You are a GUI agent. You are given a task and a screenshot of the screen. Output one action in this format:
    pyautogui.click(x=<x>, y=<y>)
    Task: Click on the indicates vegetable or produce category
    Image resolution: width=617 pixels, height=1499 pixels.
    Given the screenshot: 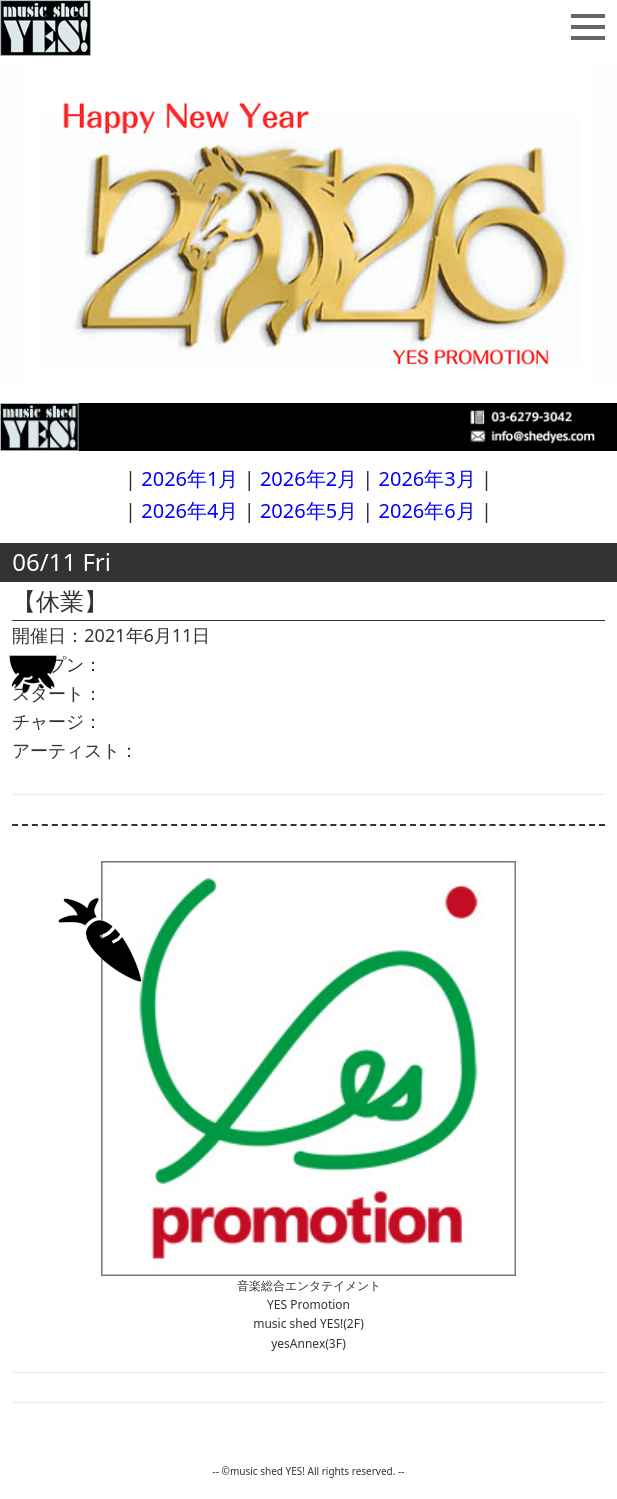 What is the action you would take?
    pyautogui.click(x=102, y=941)
    